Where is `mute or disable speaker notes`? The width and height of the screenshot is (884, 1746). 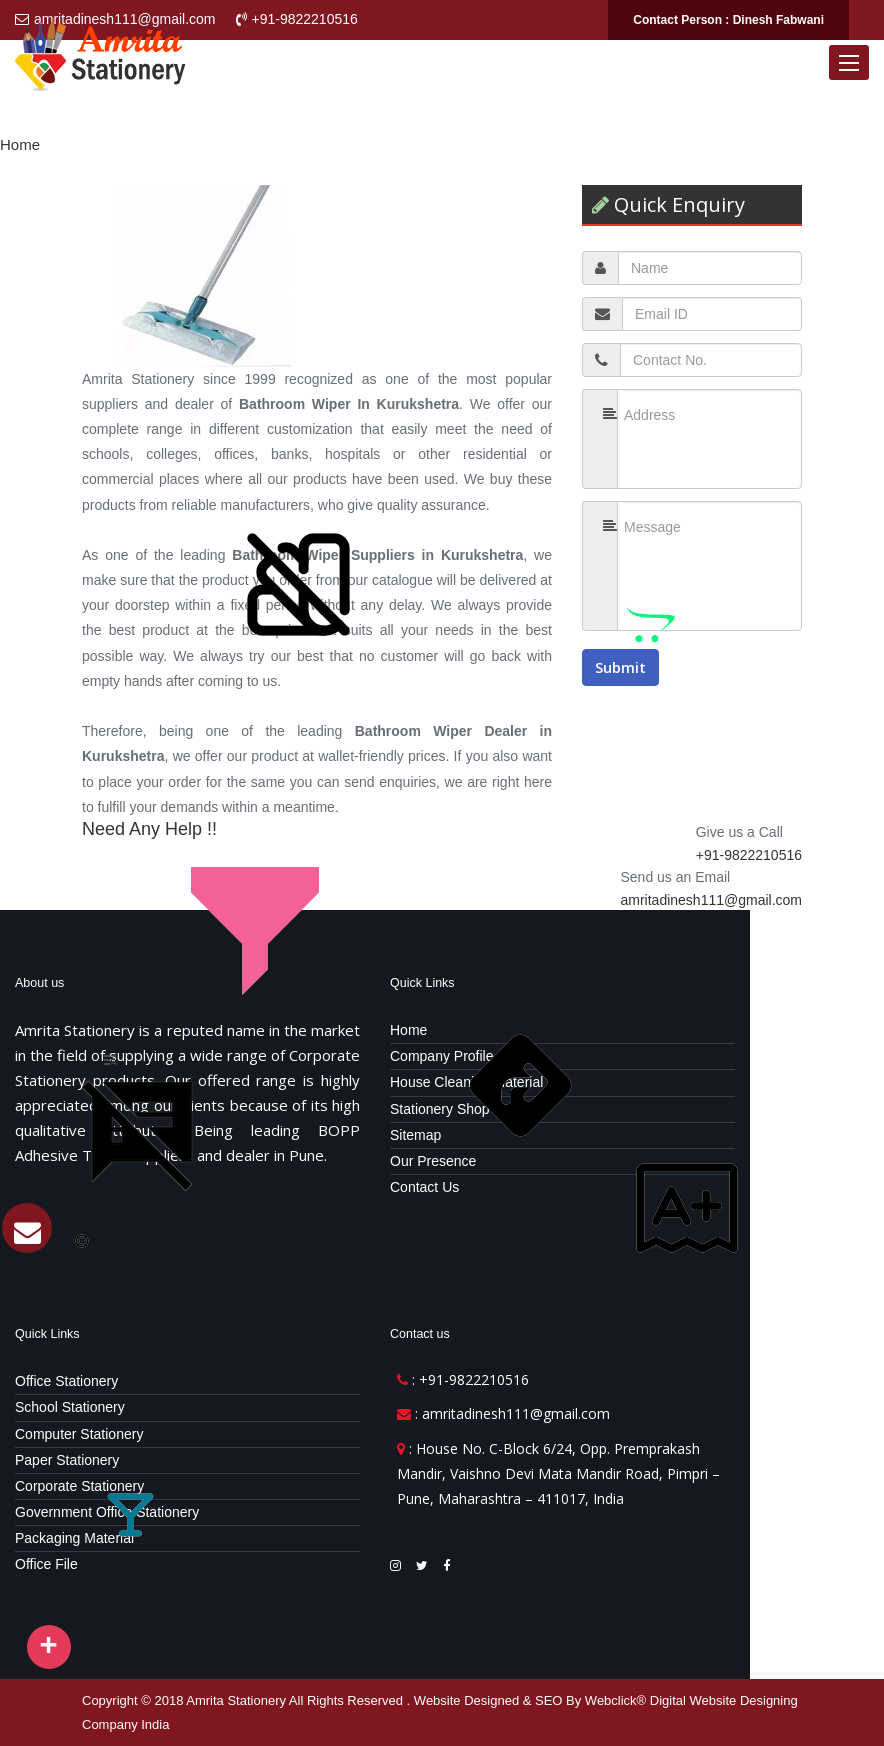 mute or disable speaker notes is located at coordinates (142, 1132).